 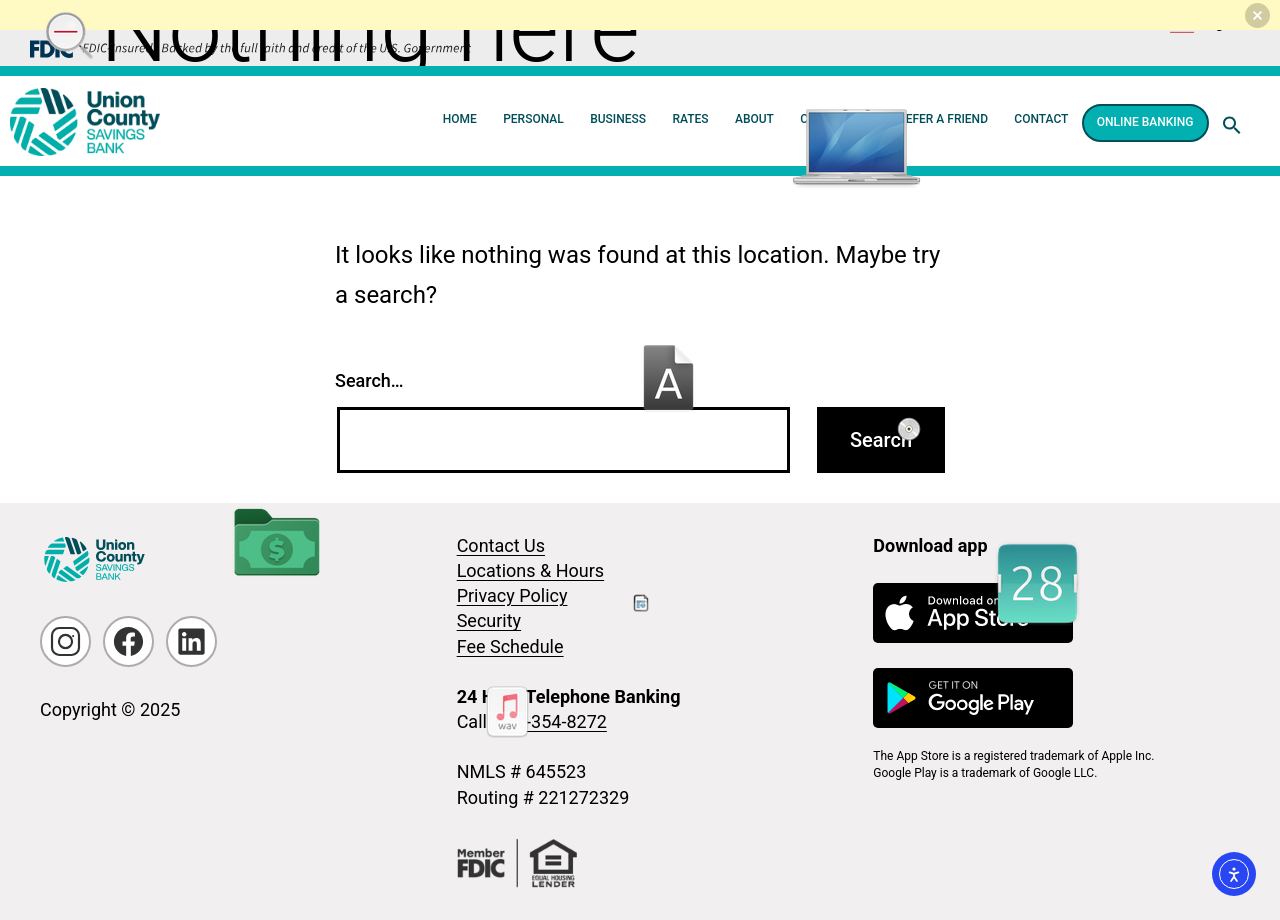 I want to click on open the calendar app, so click(x=1037, y=583).